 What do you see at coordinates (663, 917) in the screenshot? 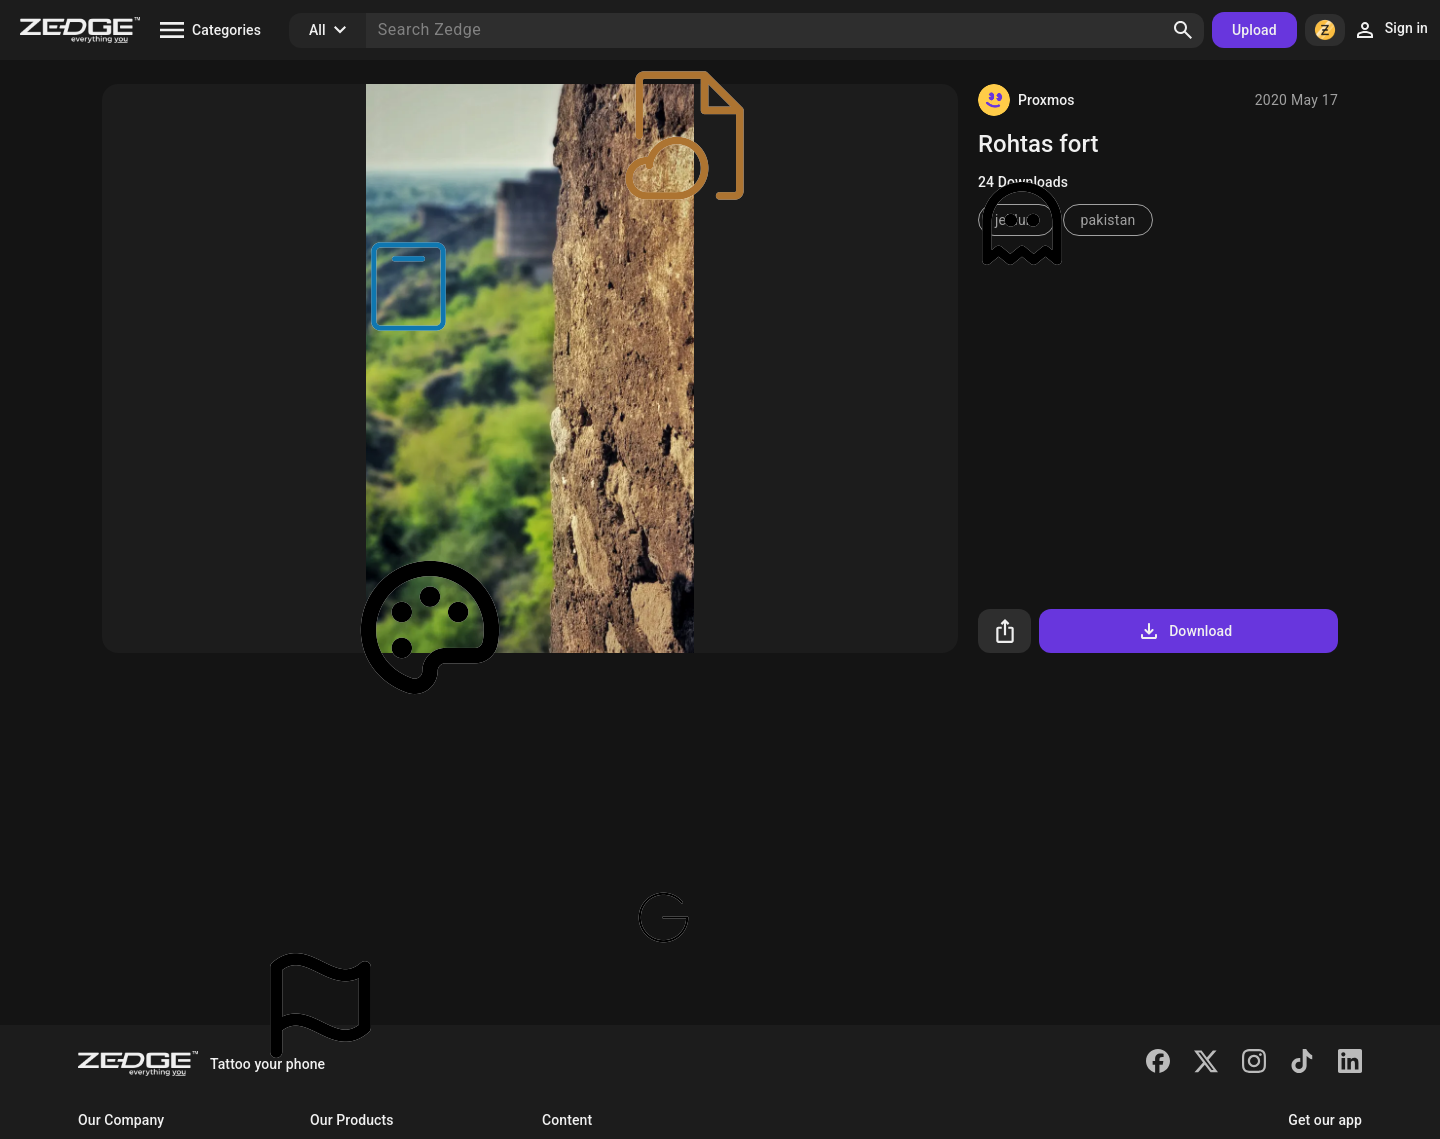
I see `sign in with Google` at bounding box center [663, 917].